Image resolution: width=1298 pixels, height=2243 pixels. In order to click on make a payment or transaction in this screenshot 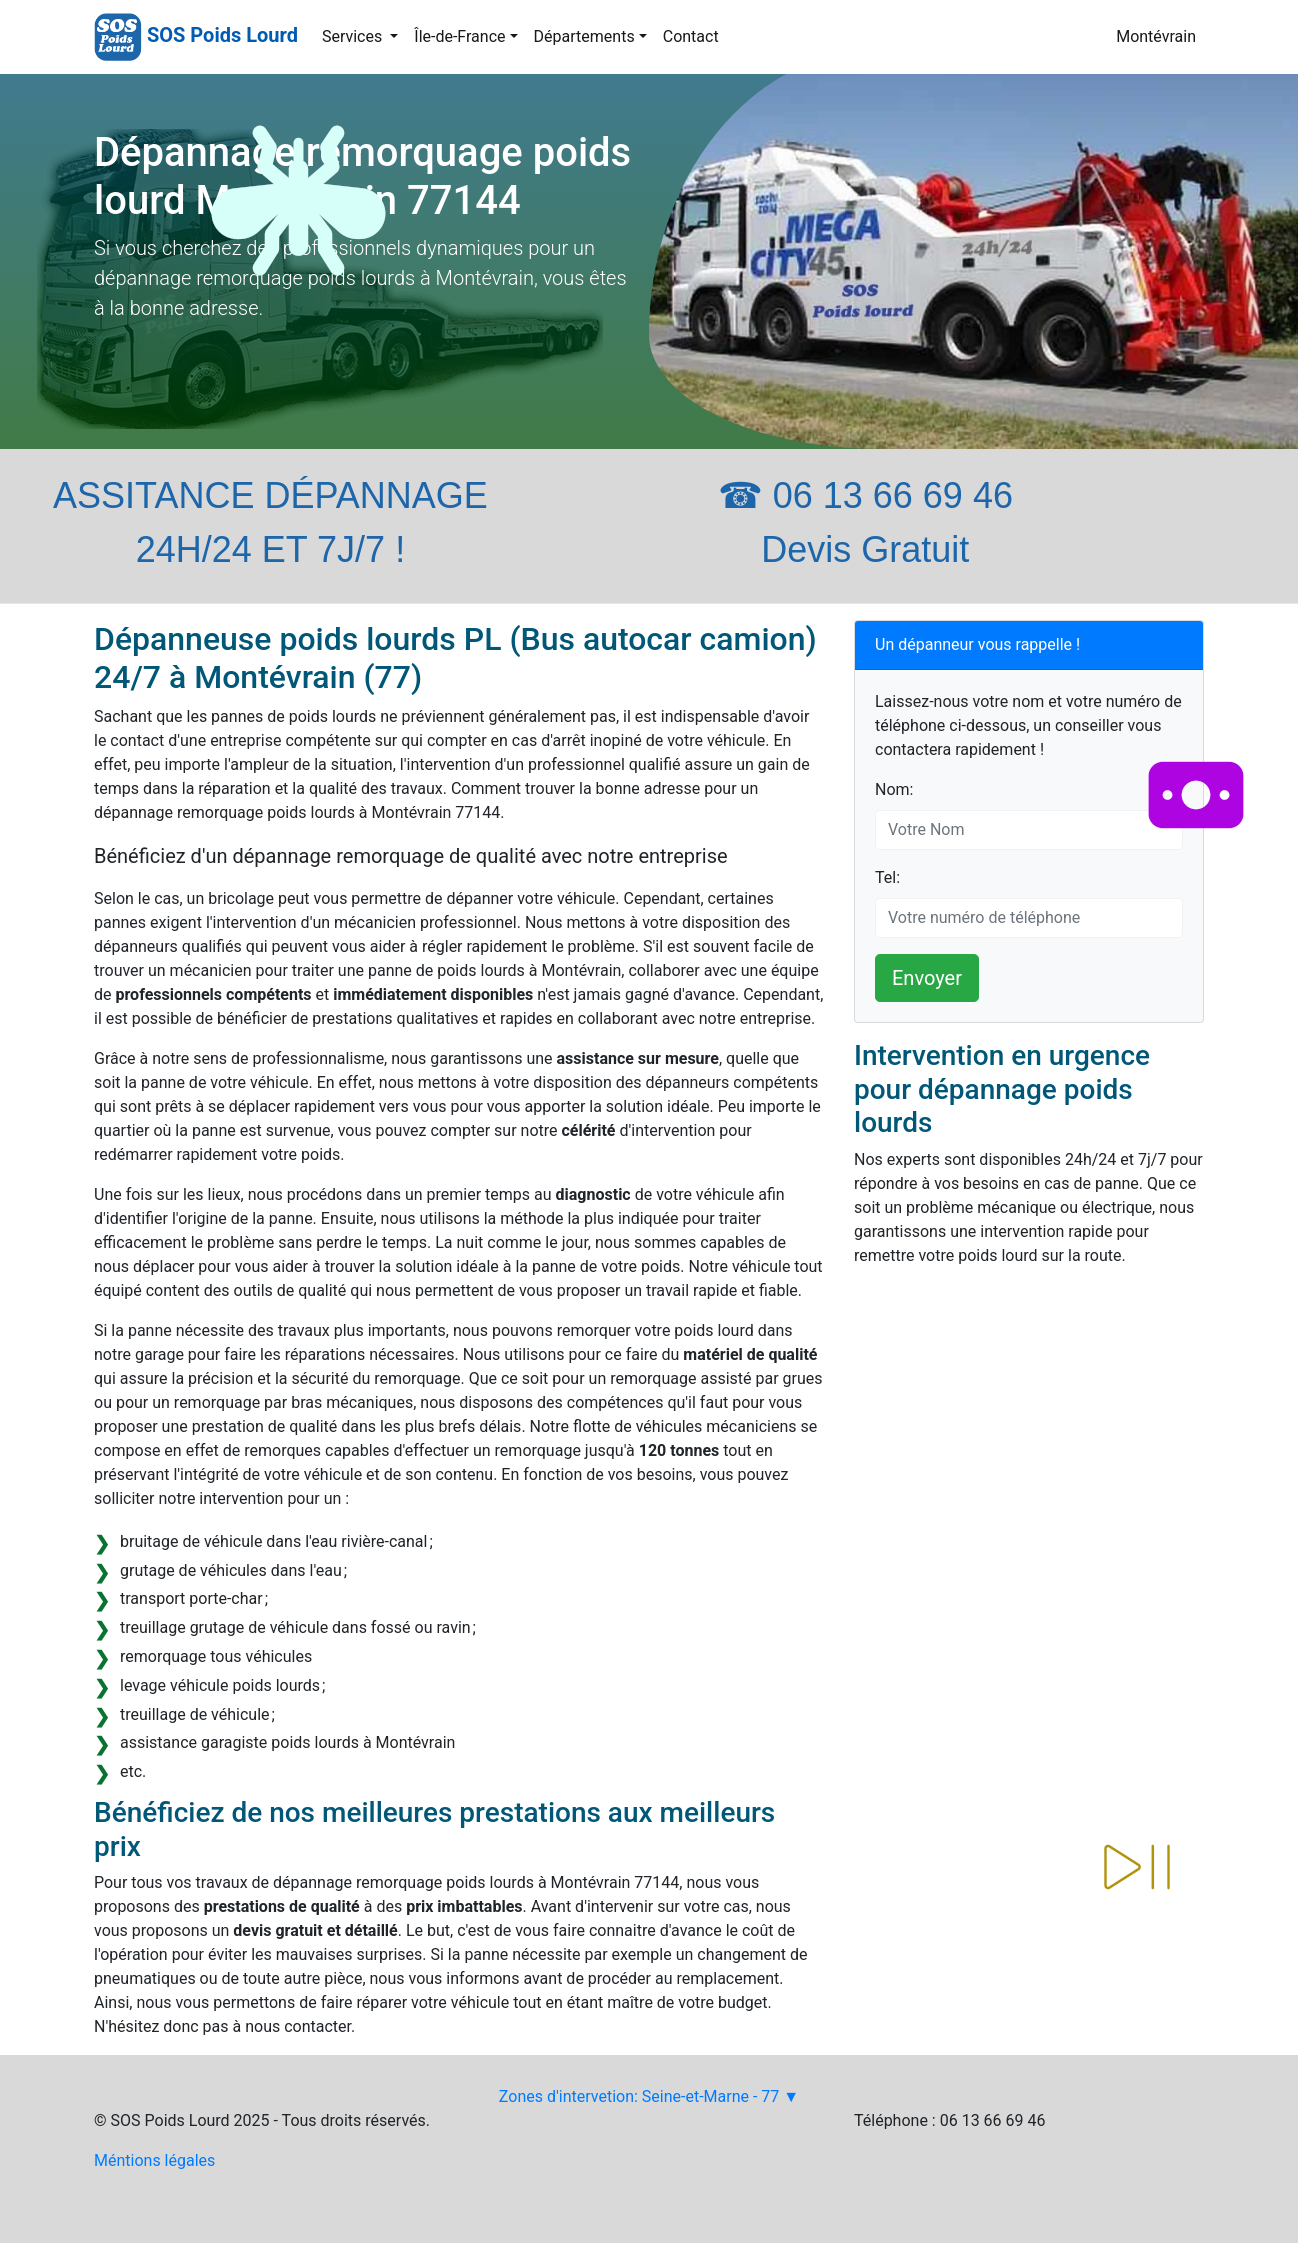, I will do `click(1196, 795)`.